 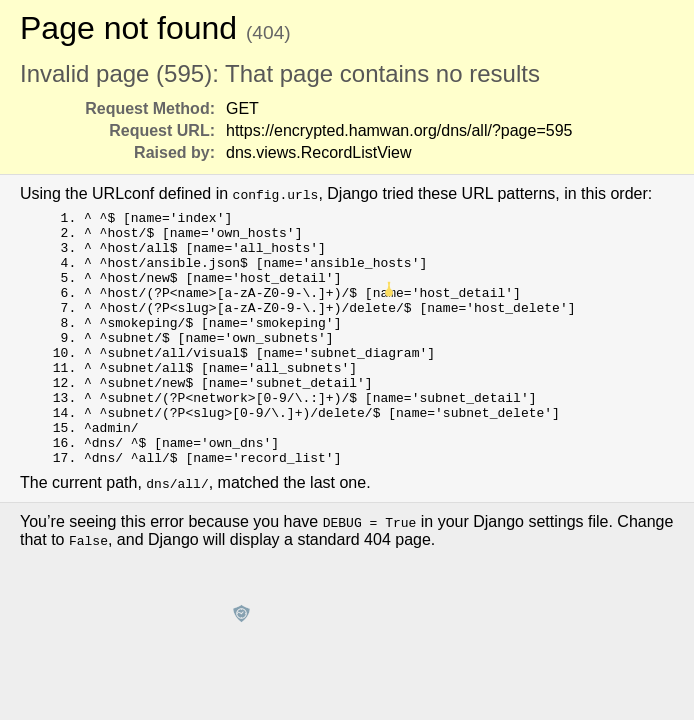 I want to click on activate temporary protection or defense, so click(x=241, y=613).